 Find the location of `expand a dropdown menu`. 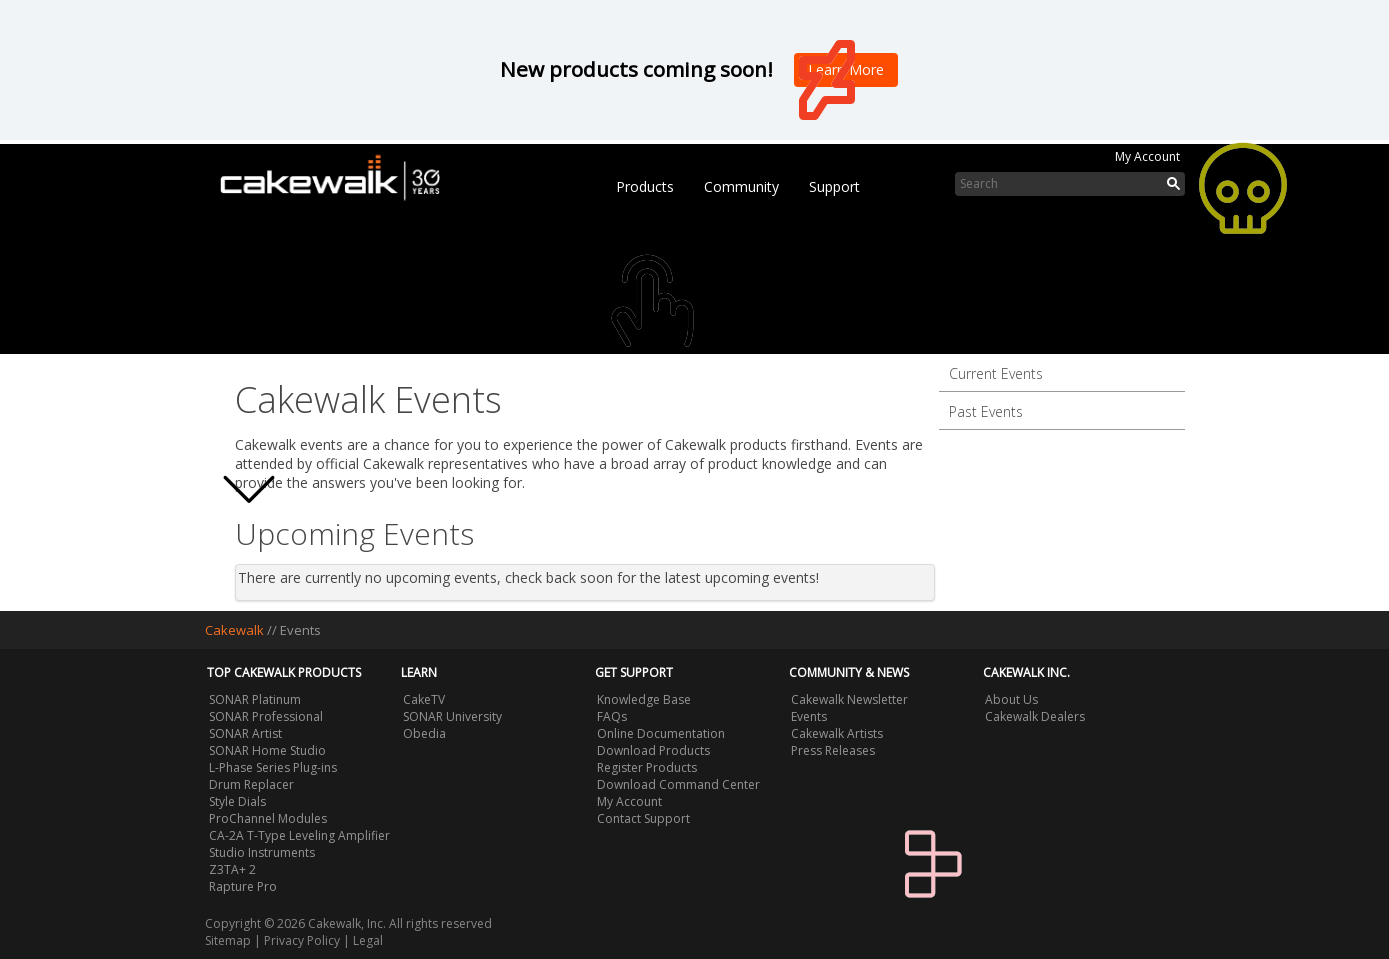

expand a dropdown menu is located at coordinates (249, 487).